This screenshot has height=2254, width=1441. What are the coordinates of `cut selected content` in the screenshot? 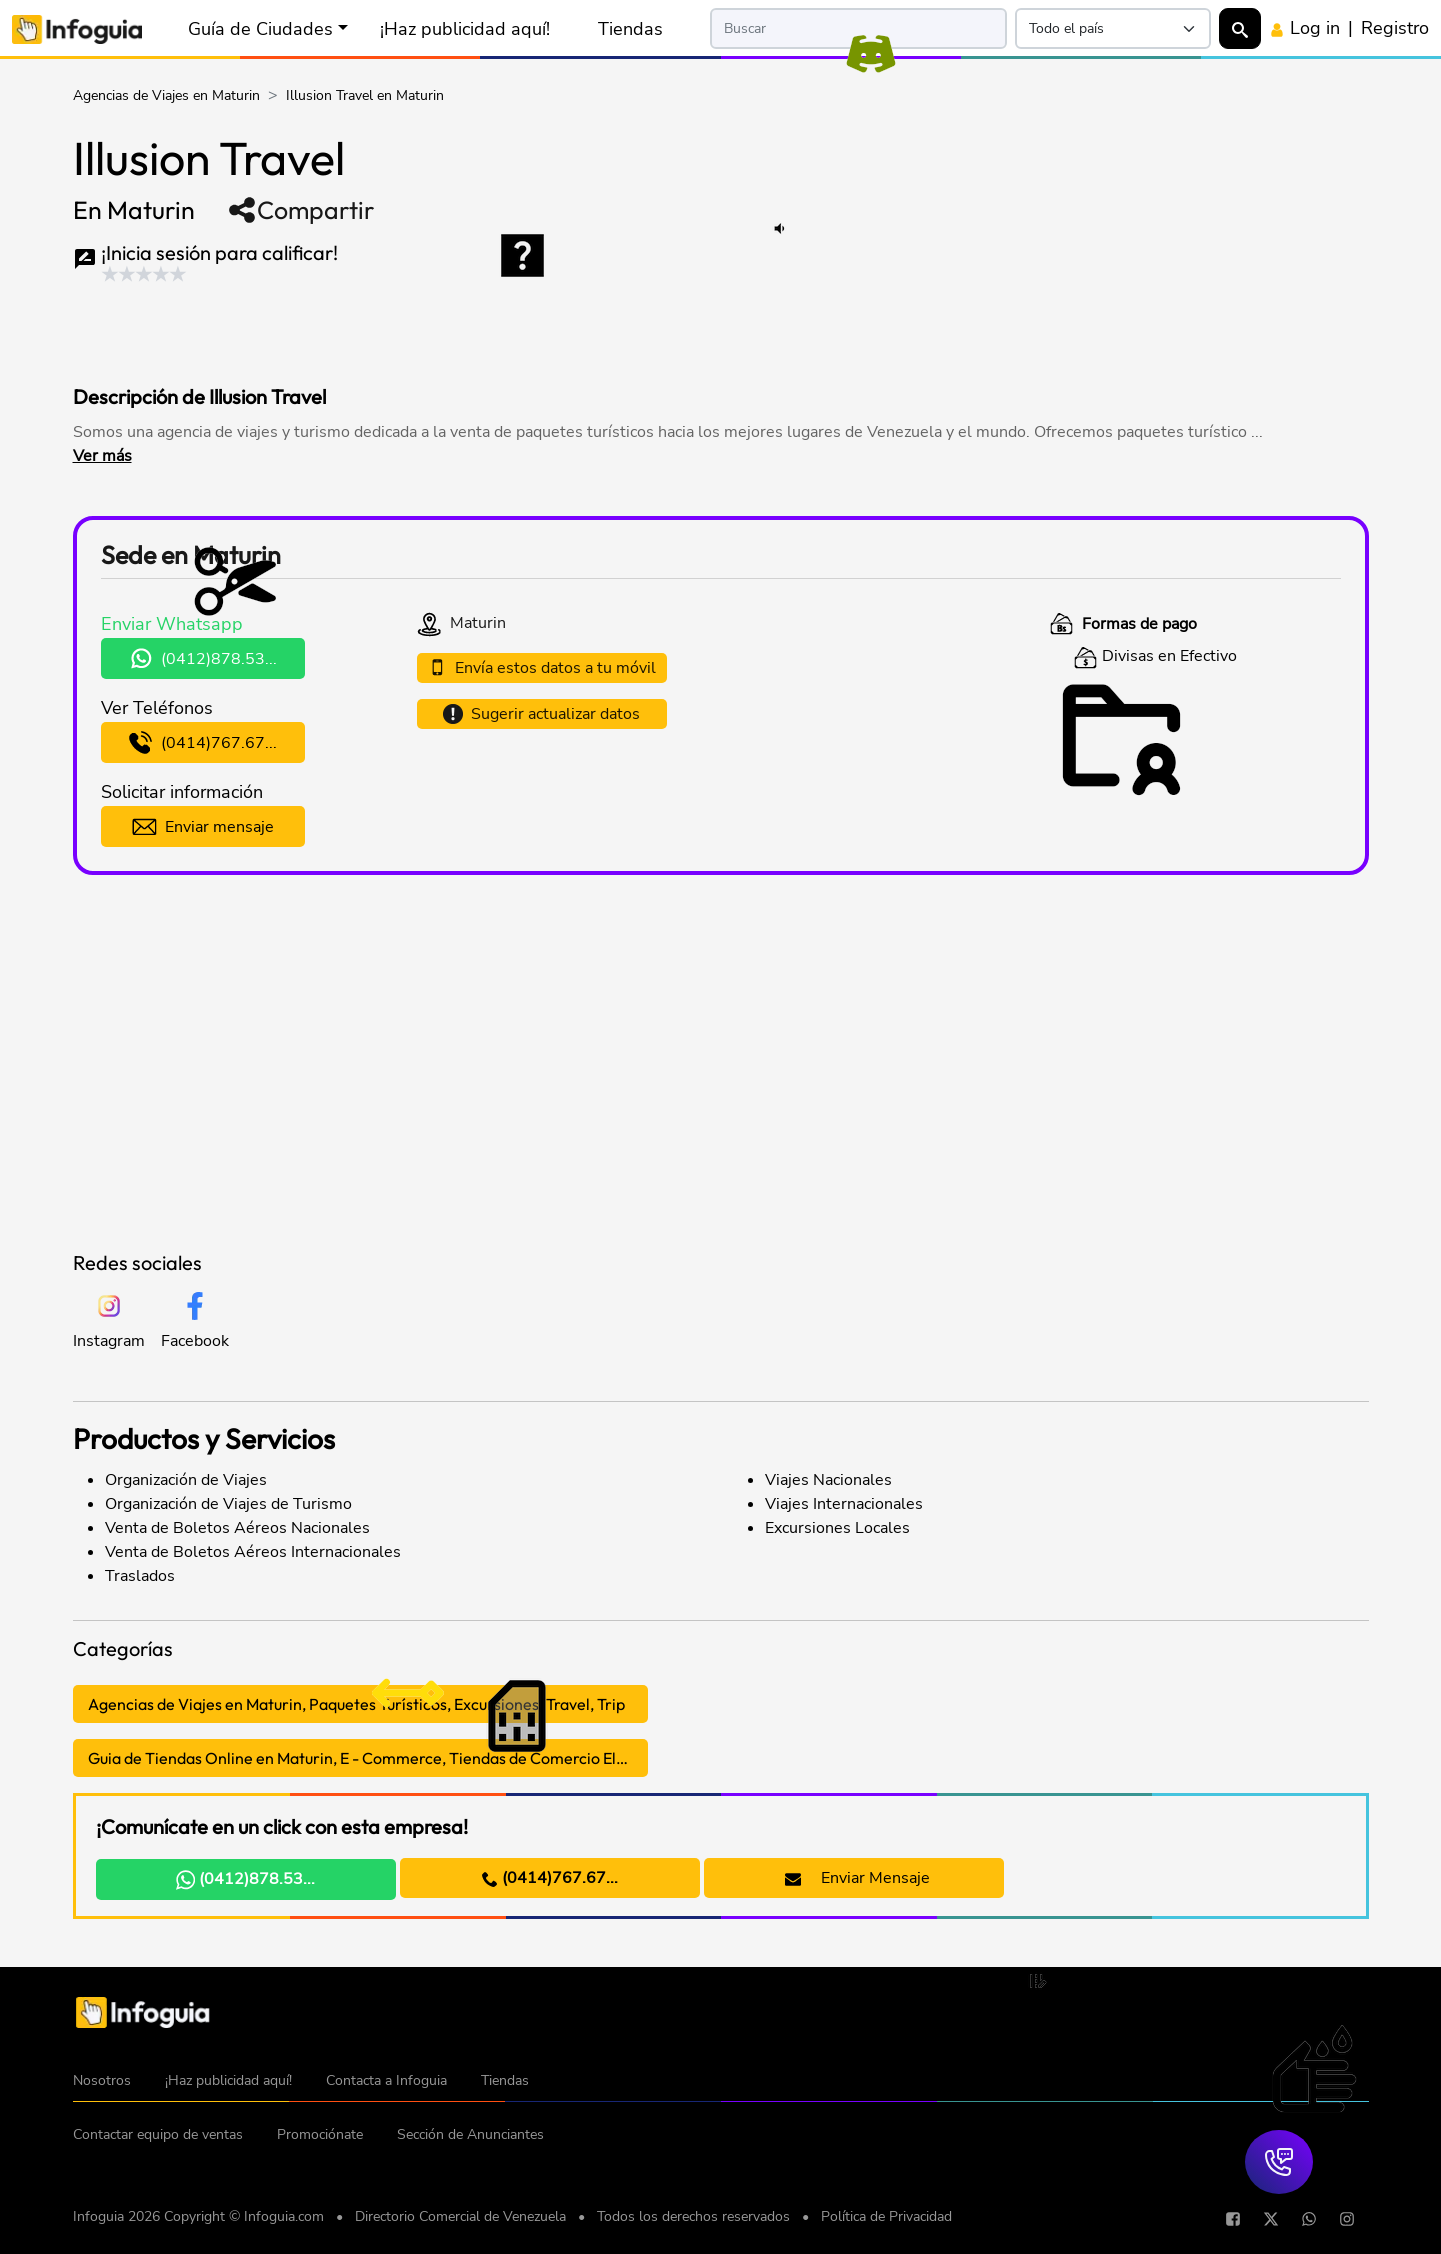 It's located at (234, 581).